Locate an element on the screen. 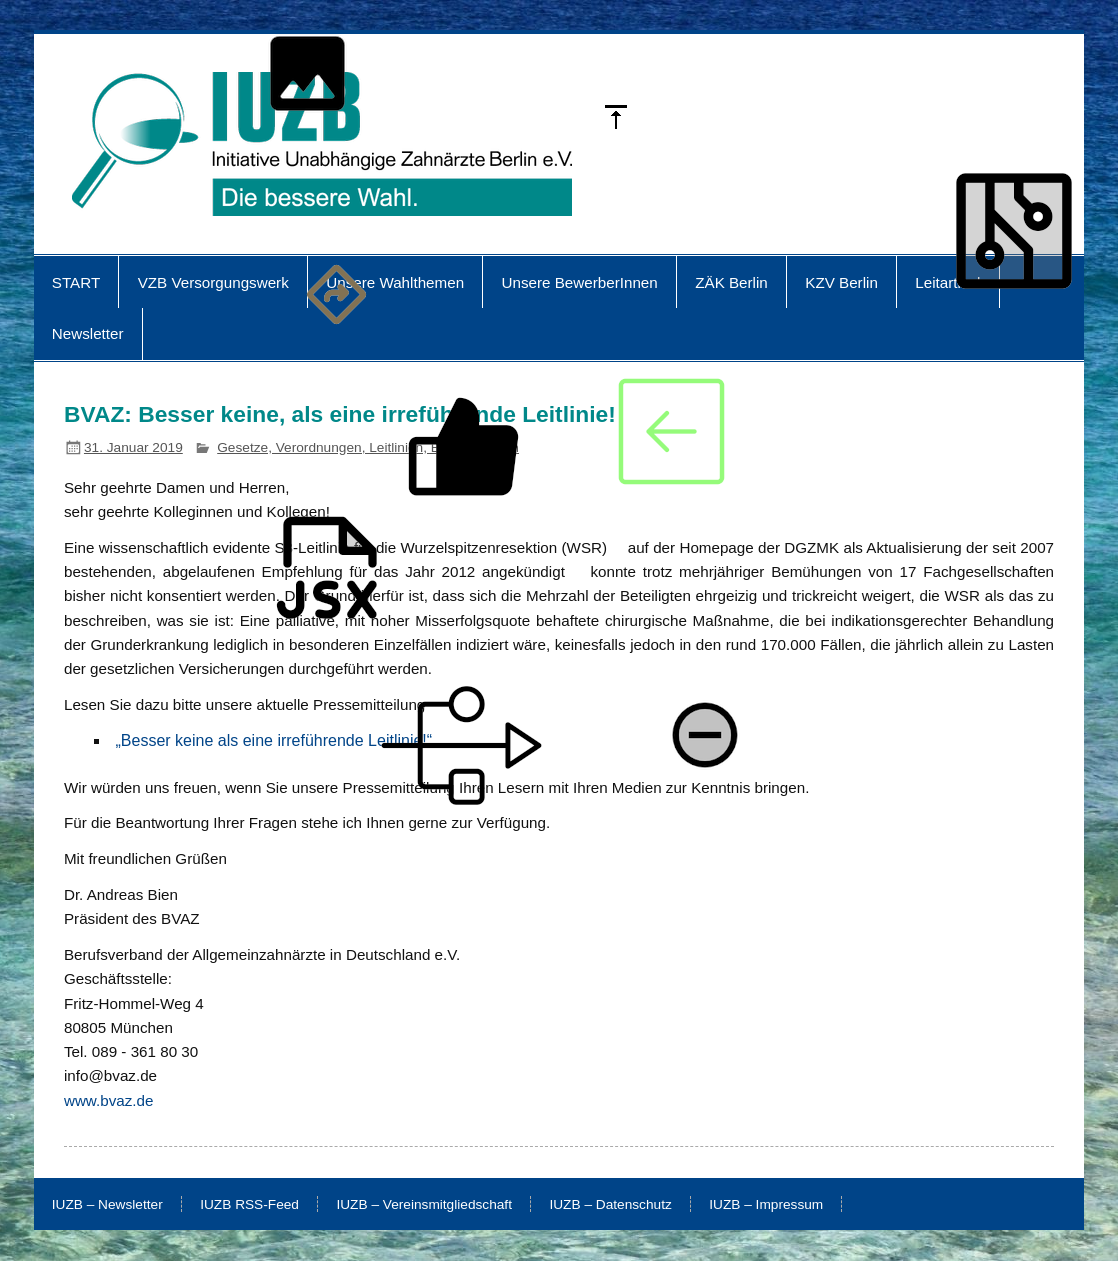 The image size is (1118, 1261). go back to previous screen is located at coordinates (671, 431).